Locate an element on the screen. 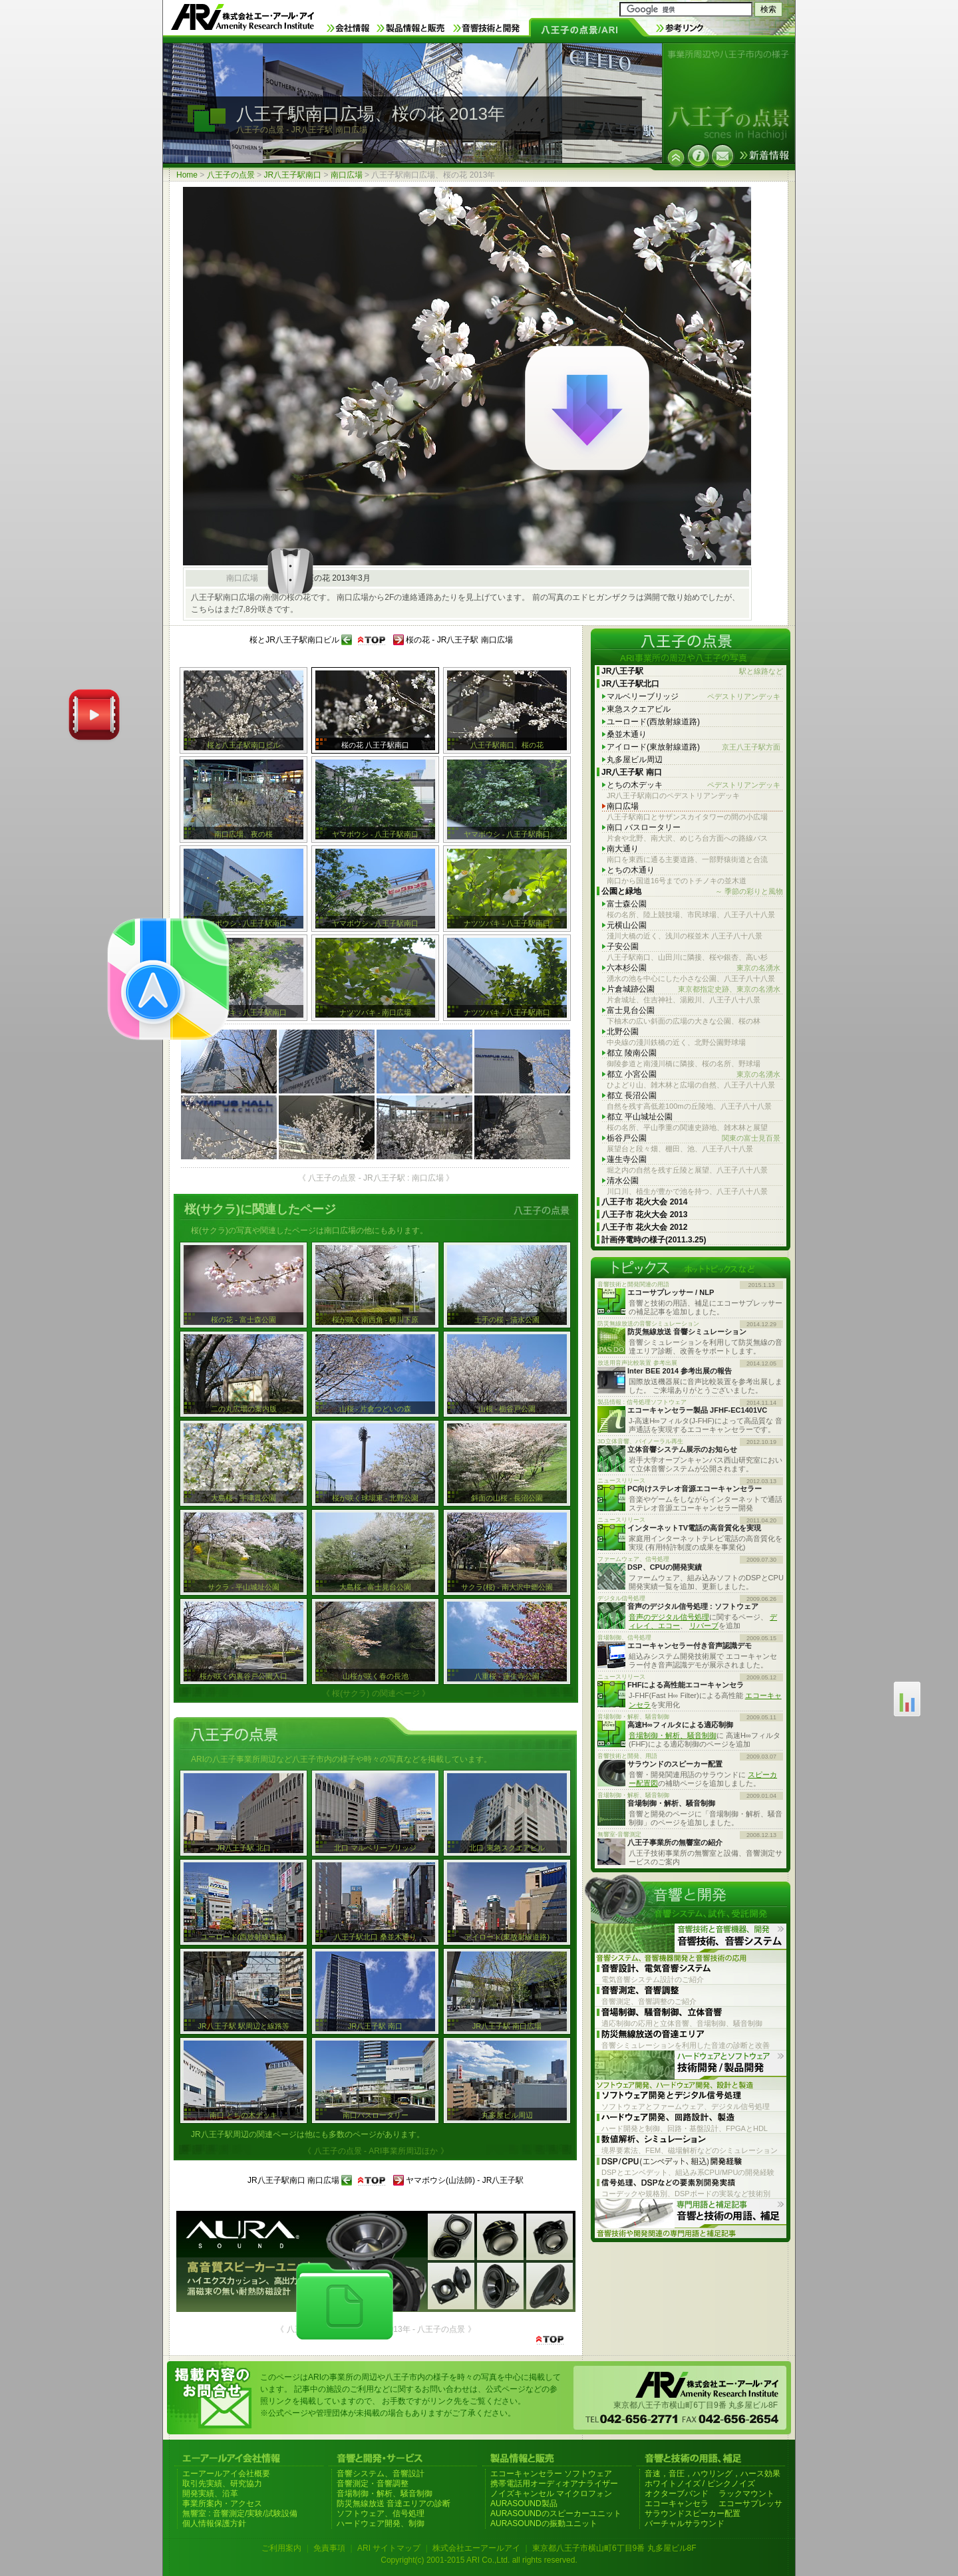 The width and height of the screenshot is (958, 2576). open tubefeeder video subscription app is located at coordinates (94, 714).